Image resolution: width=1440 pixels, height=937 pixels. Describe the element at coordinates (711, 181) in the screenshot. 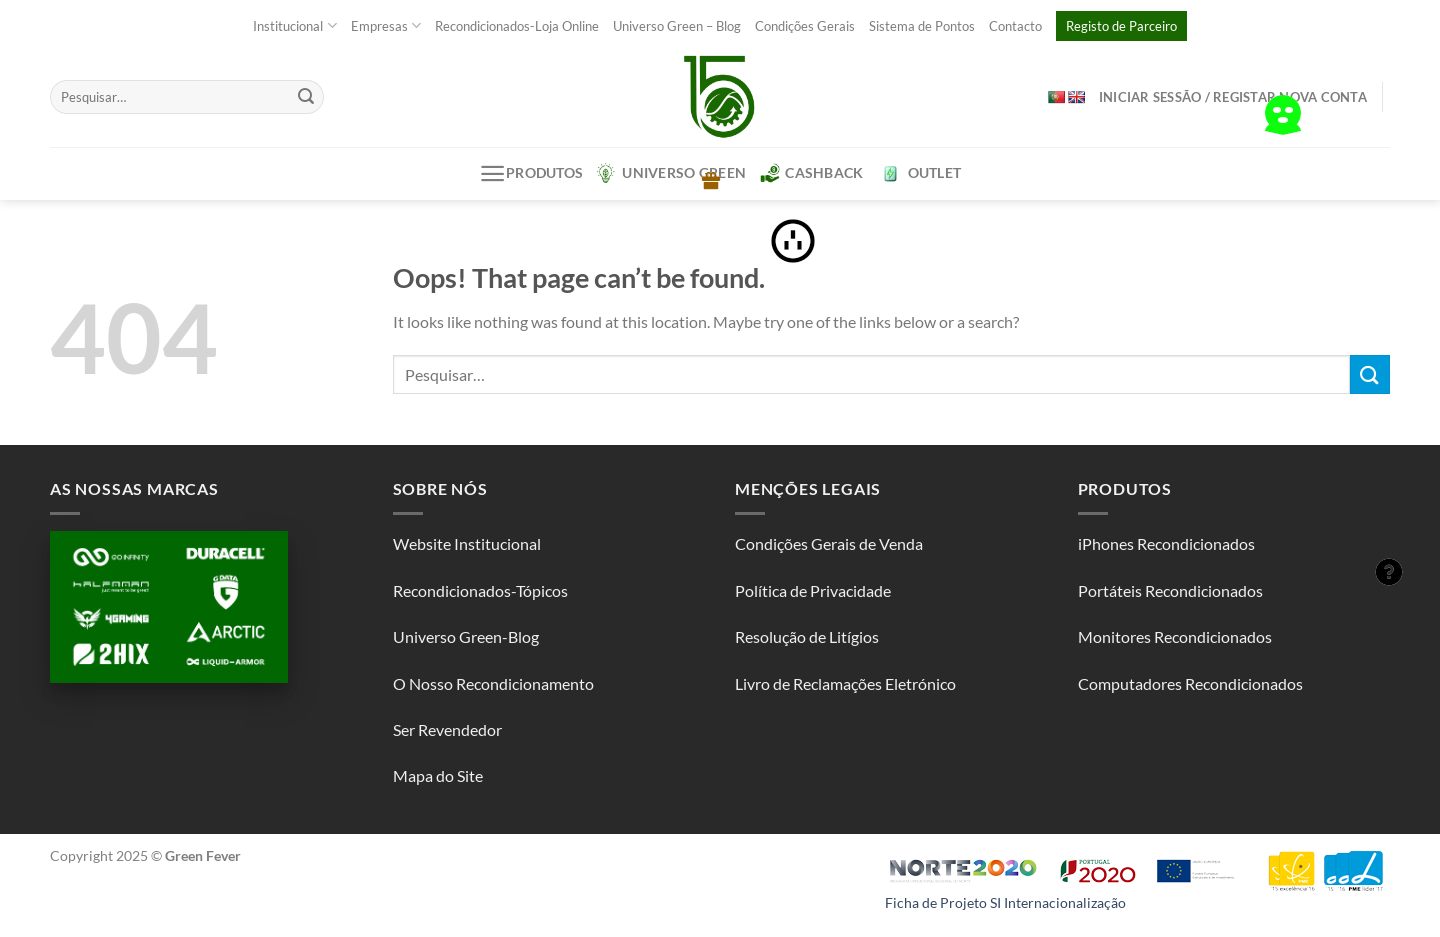

I see `view gifts or rewards` at that location.